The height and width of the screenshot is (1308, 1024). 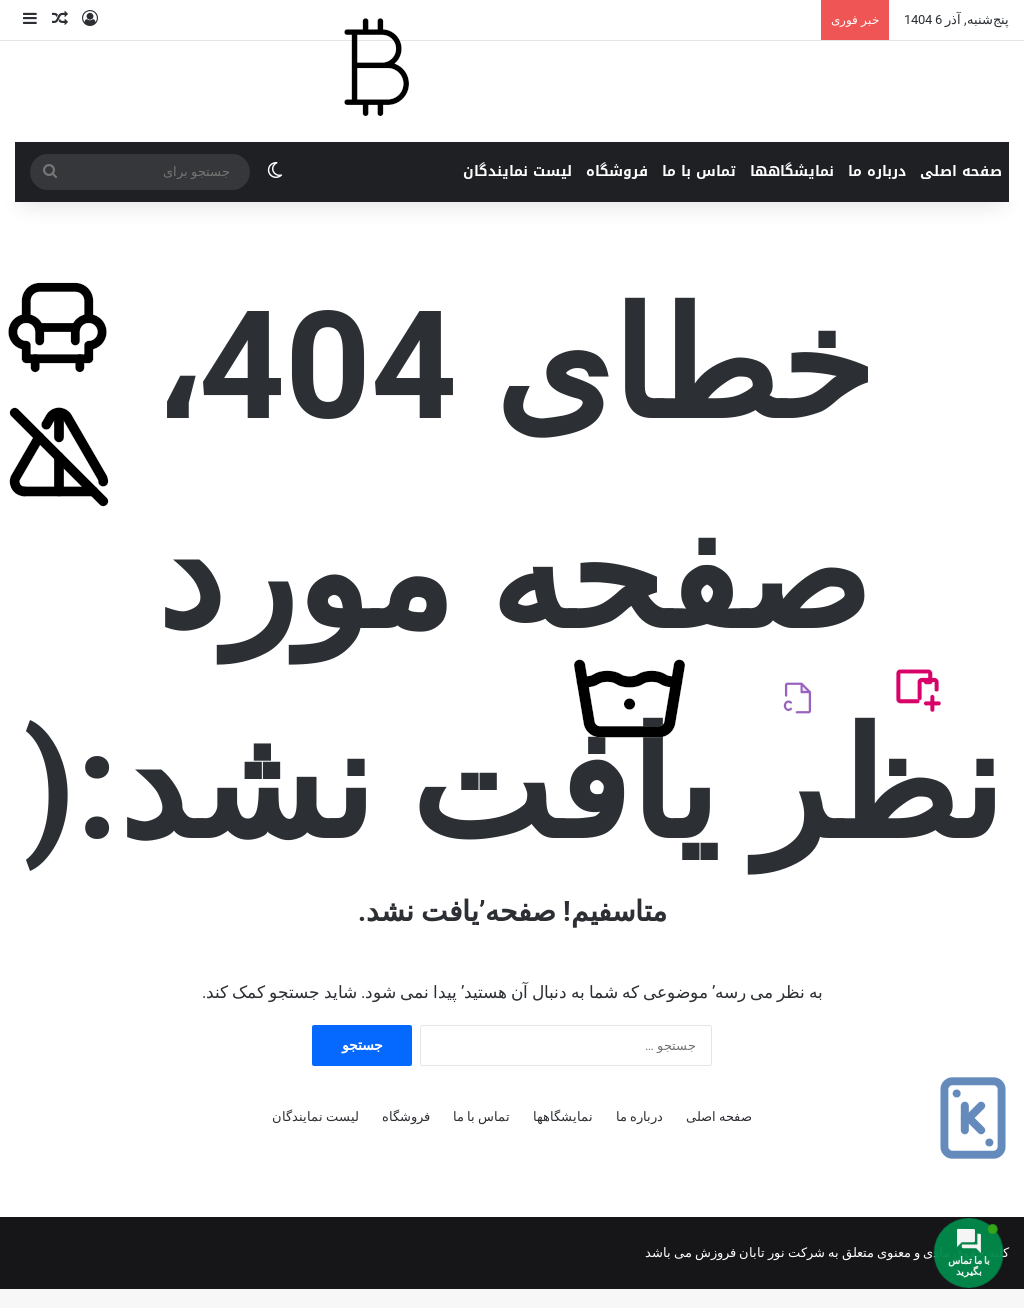 I want to click on king playing card in a card game app, so click(x=973, y=1118).